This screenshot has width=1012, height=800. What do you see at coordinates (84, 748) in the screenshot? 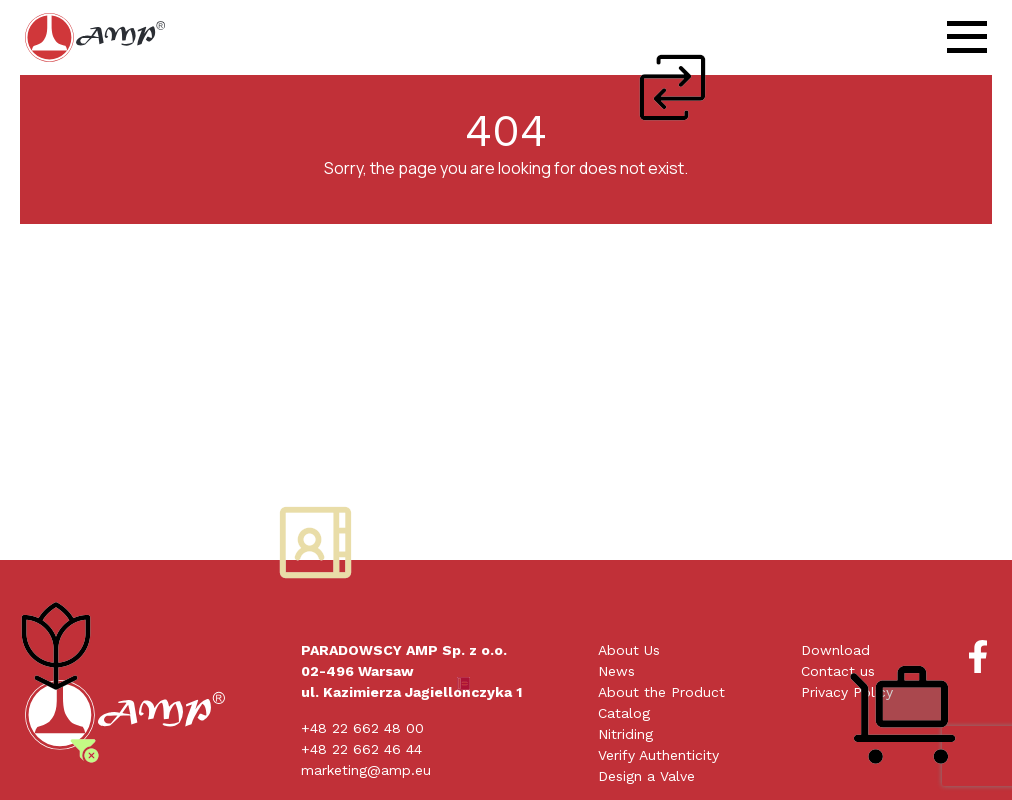
I see `clear all active filters` at bounding box center [84, 748].